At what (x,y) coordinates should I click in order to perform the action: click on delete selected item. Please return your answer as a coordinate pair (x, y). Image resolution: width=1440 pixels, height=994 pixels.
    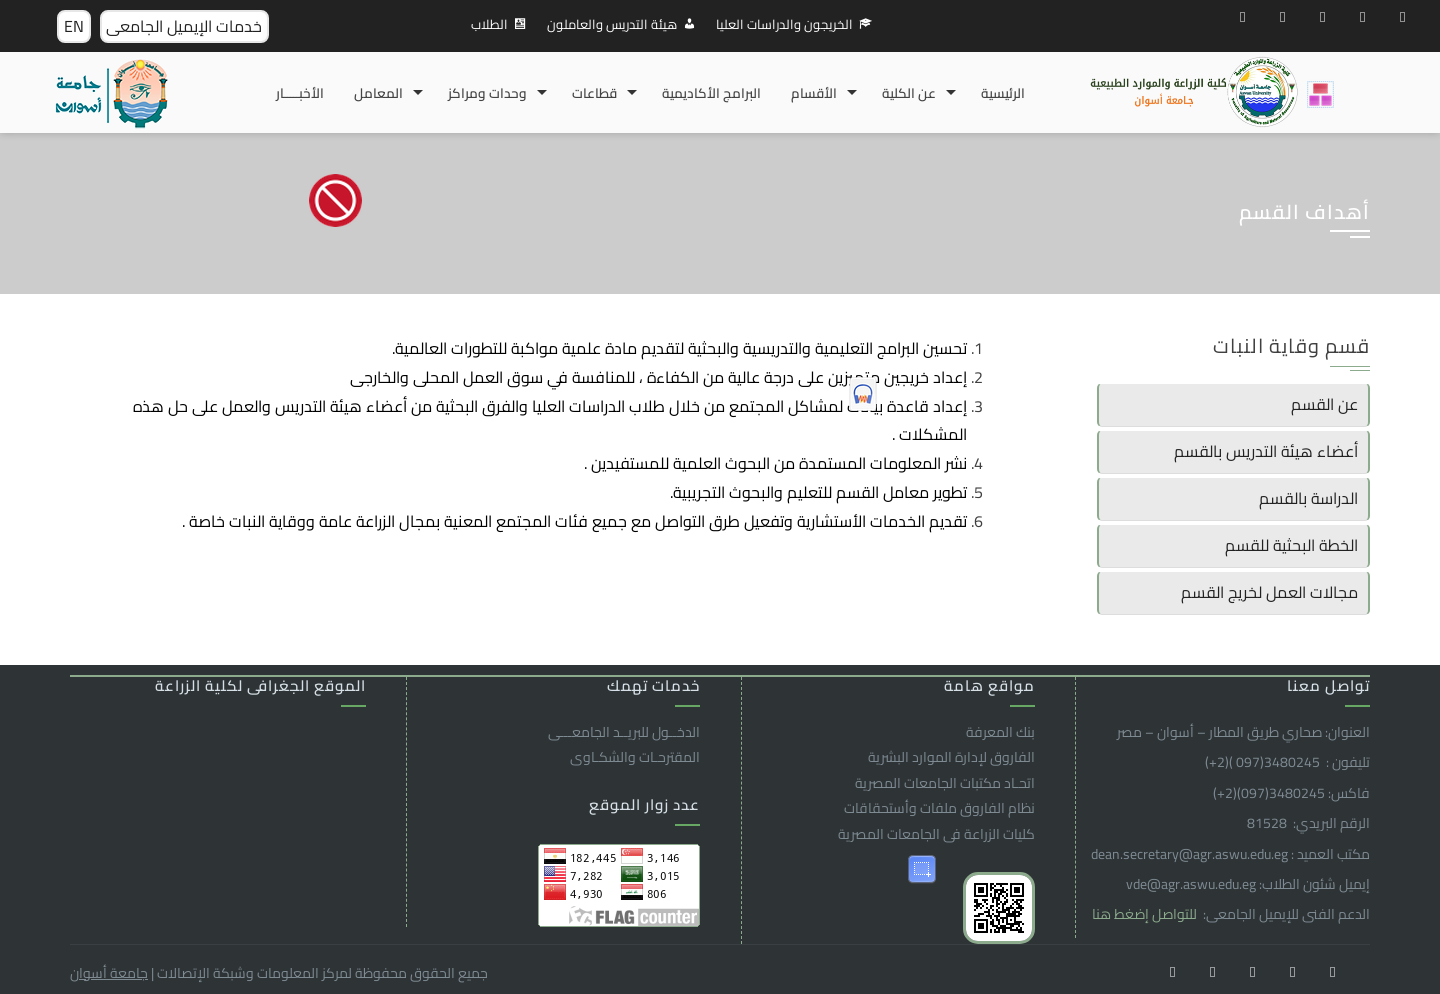
    Looking at the image, I should click on (335, 200).